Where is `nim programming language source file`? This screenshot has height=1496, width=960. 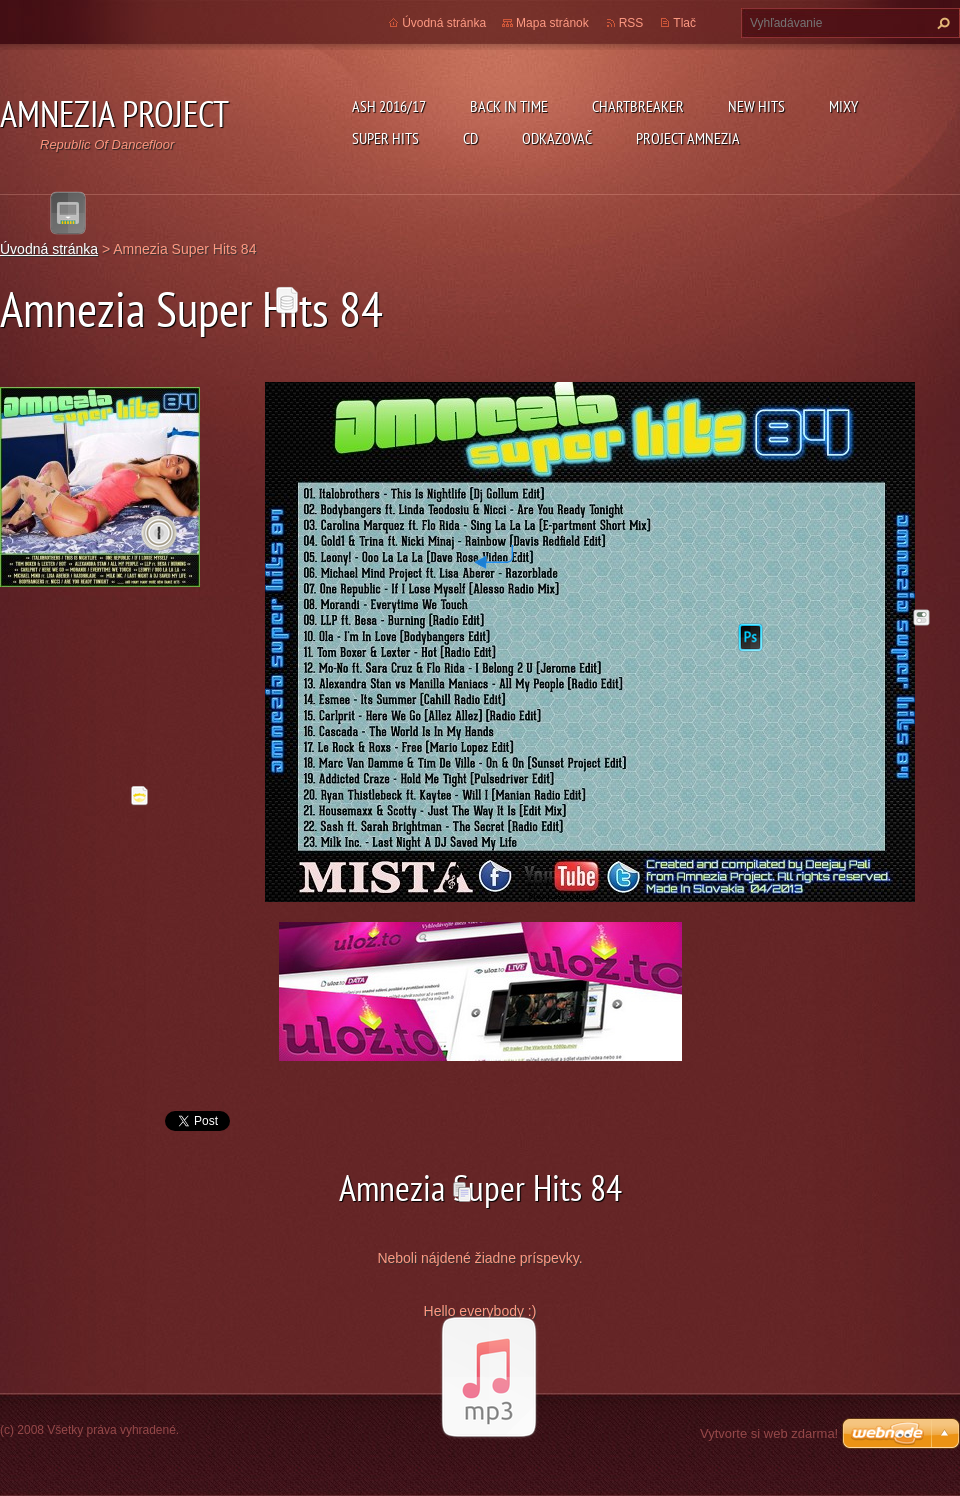
nim programming language source file is located at coordinates (139, 795).